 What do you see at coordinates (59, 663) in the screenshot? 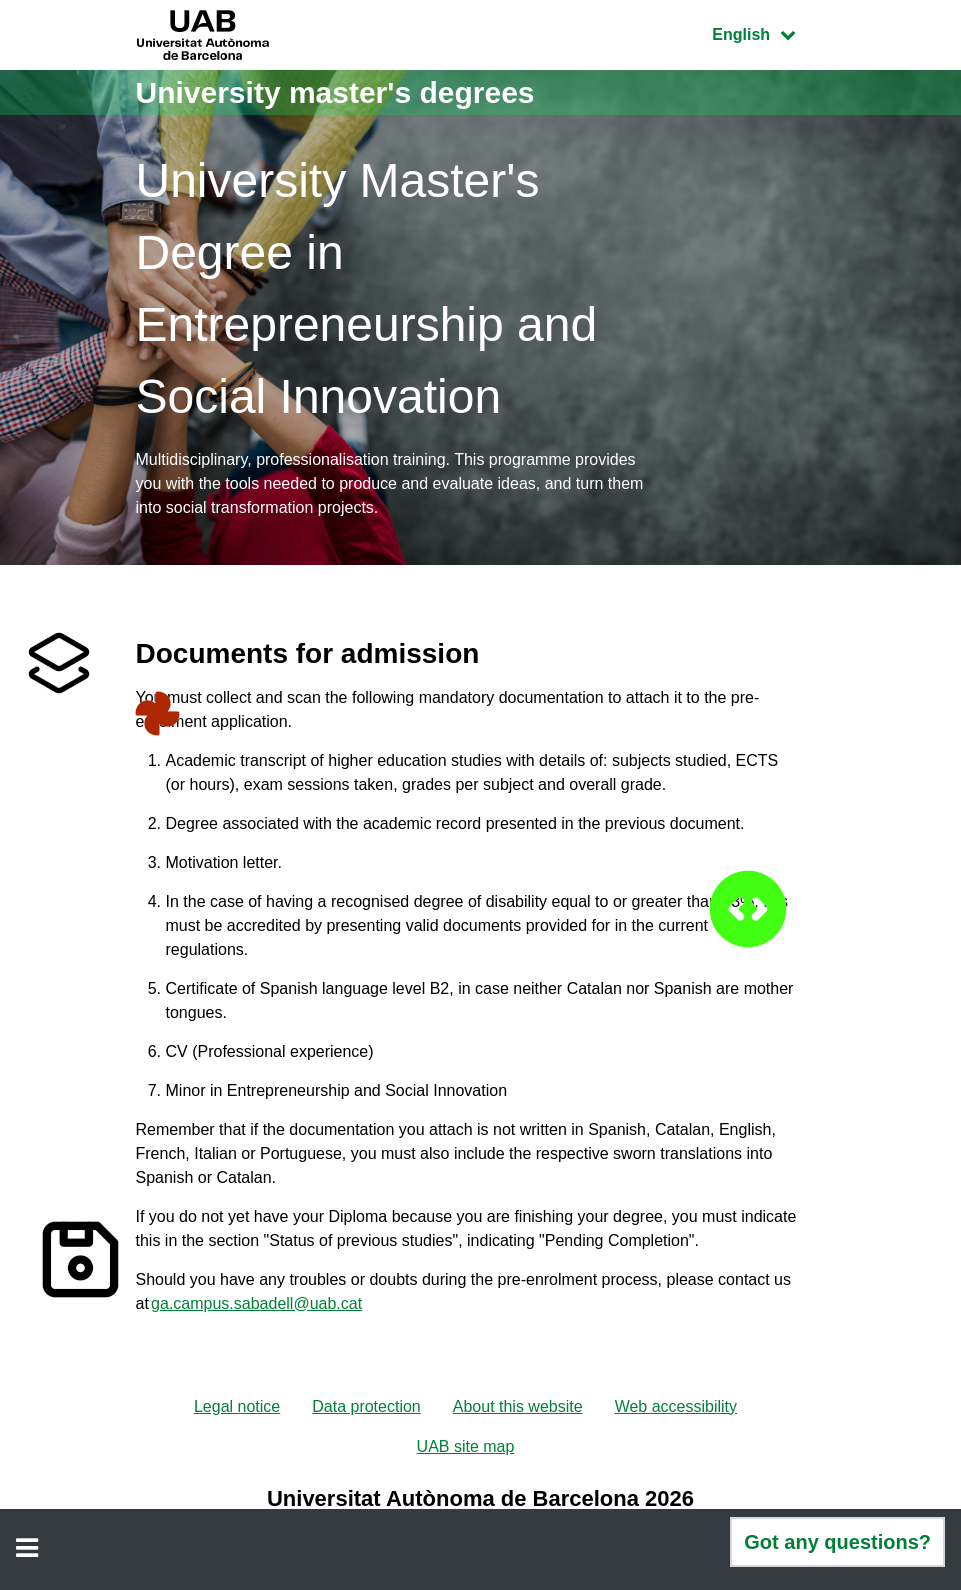
I see `view or manage layers` at bounding box center [59, 663].